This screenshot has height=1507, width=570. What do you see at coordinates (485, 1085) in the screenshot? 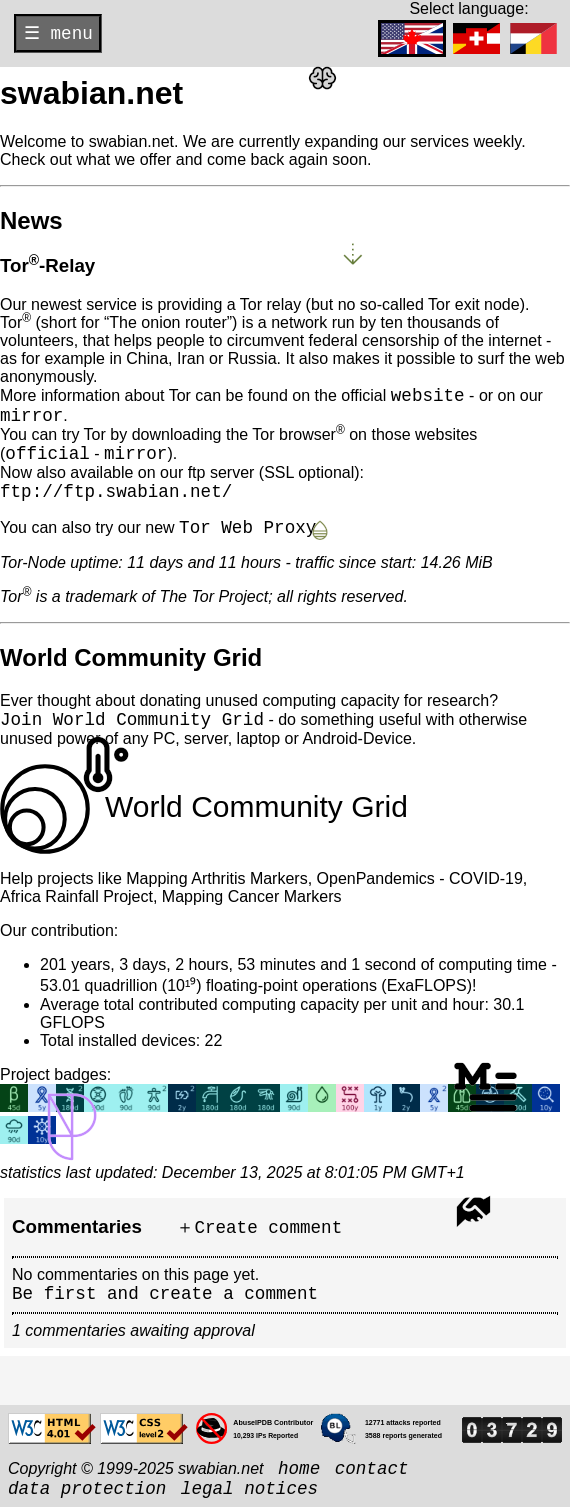
I see `read article on medium` at bounding box center [485, 1085].